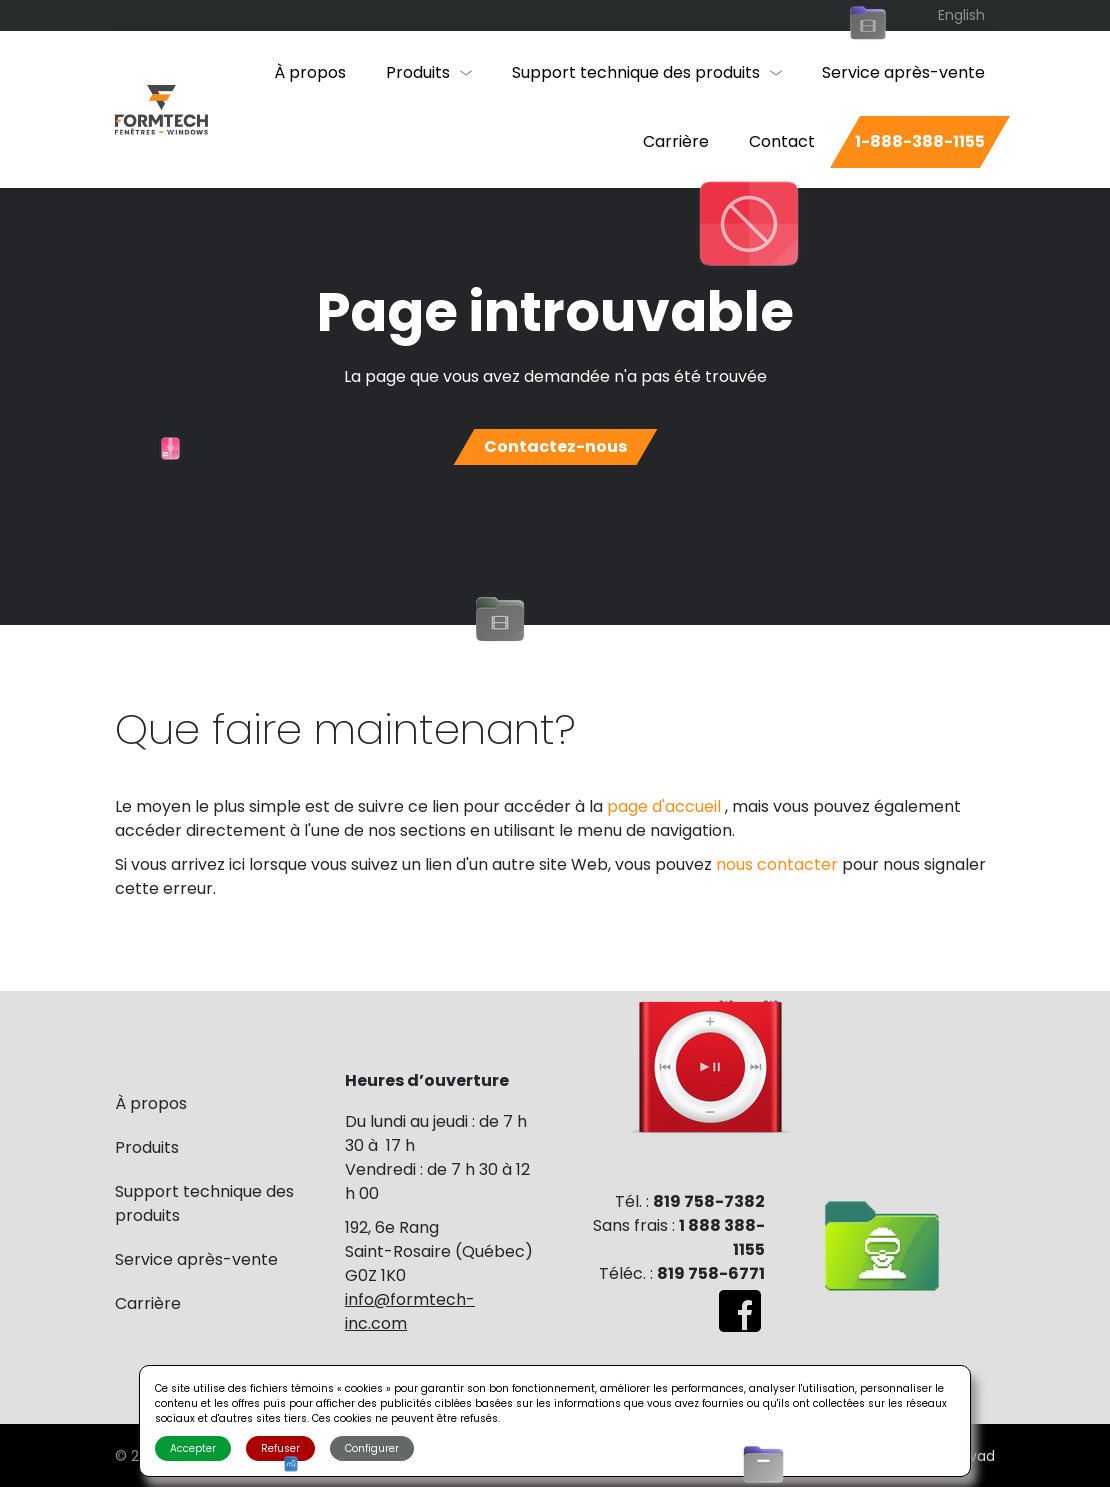  I want to click on open synaptic package manager, so click(170, 448).